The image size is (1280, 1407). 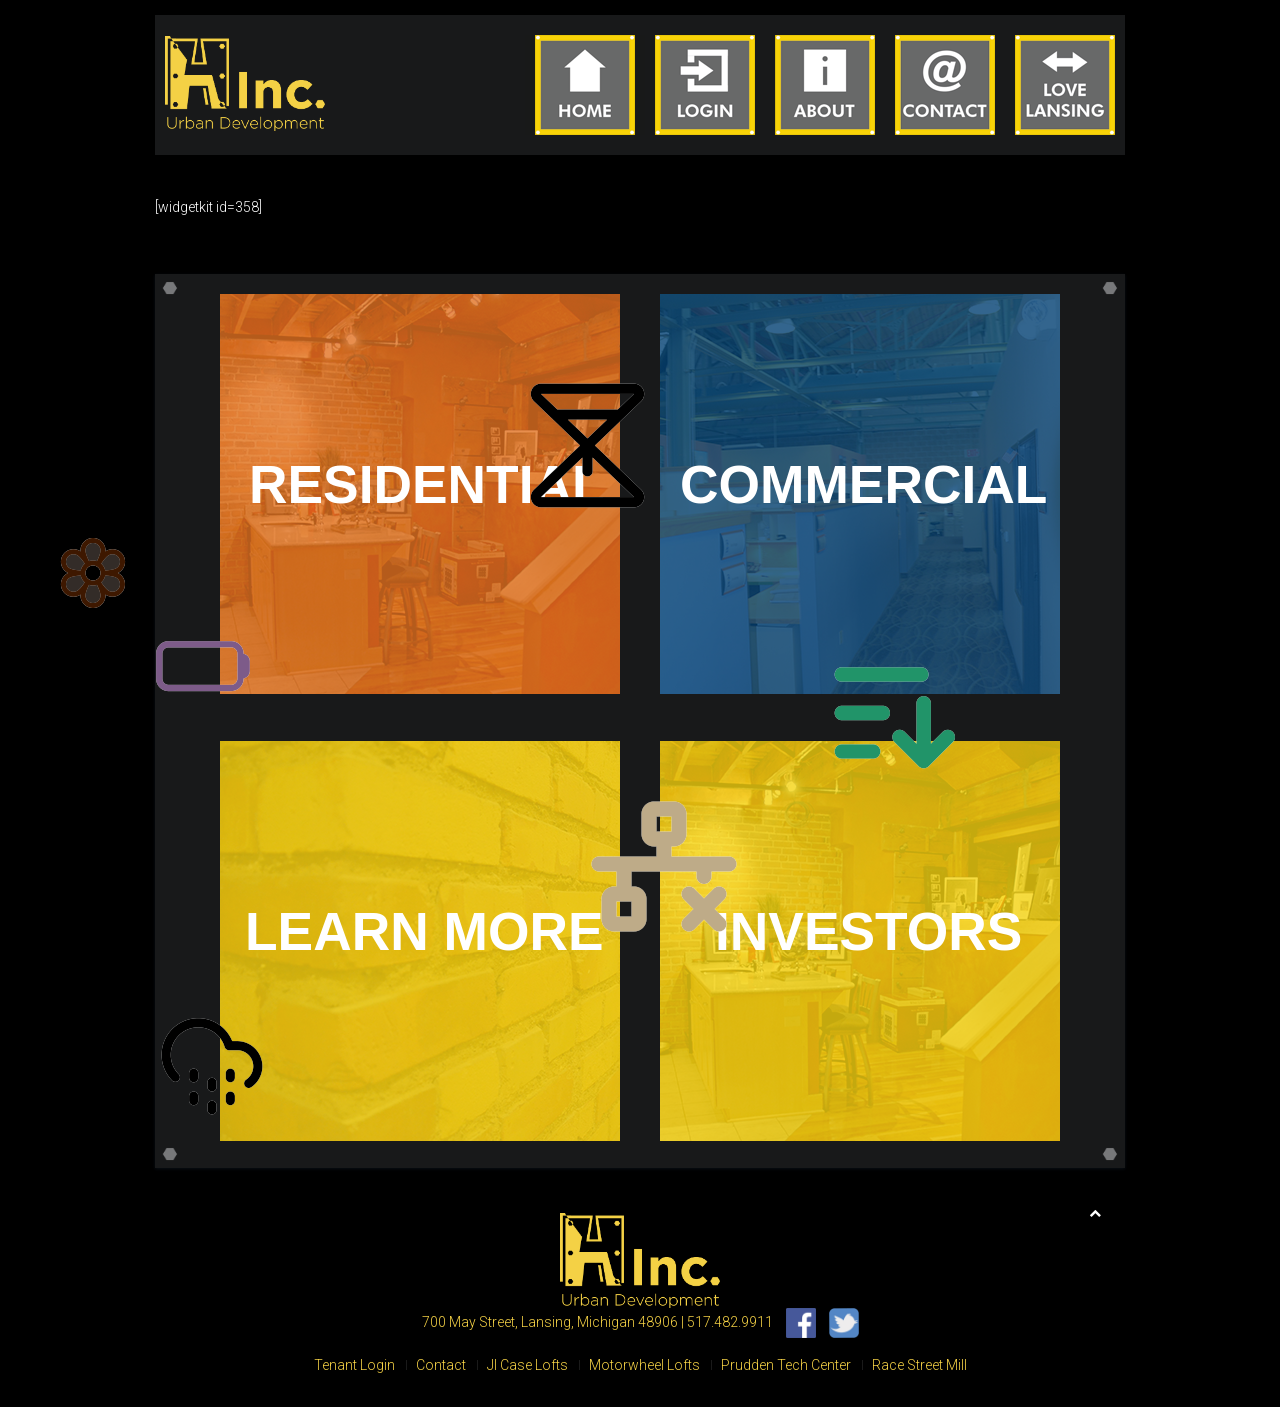 I want to click on indicates a task or process in progress, so click(x=587, y=445).